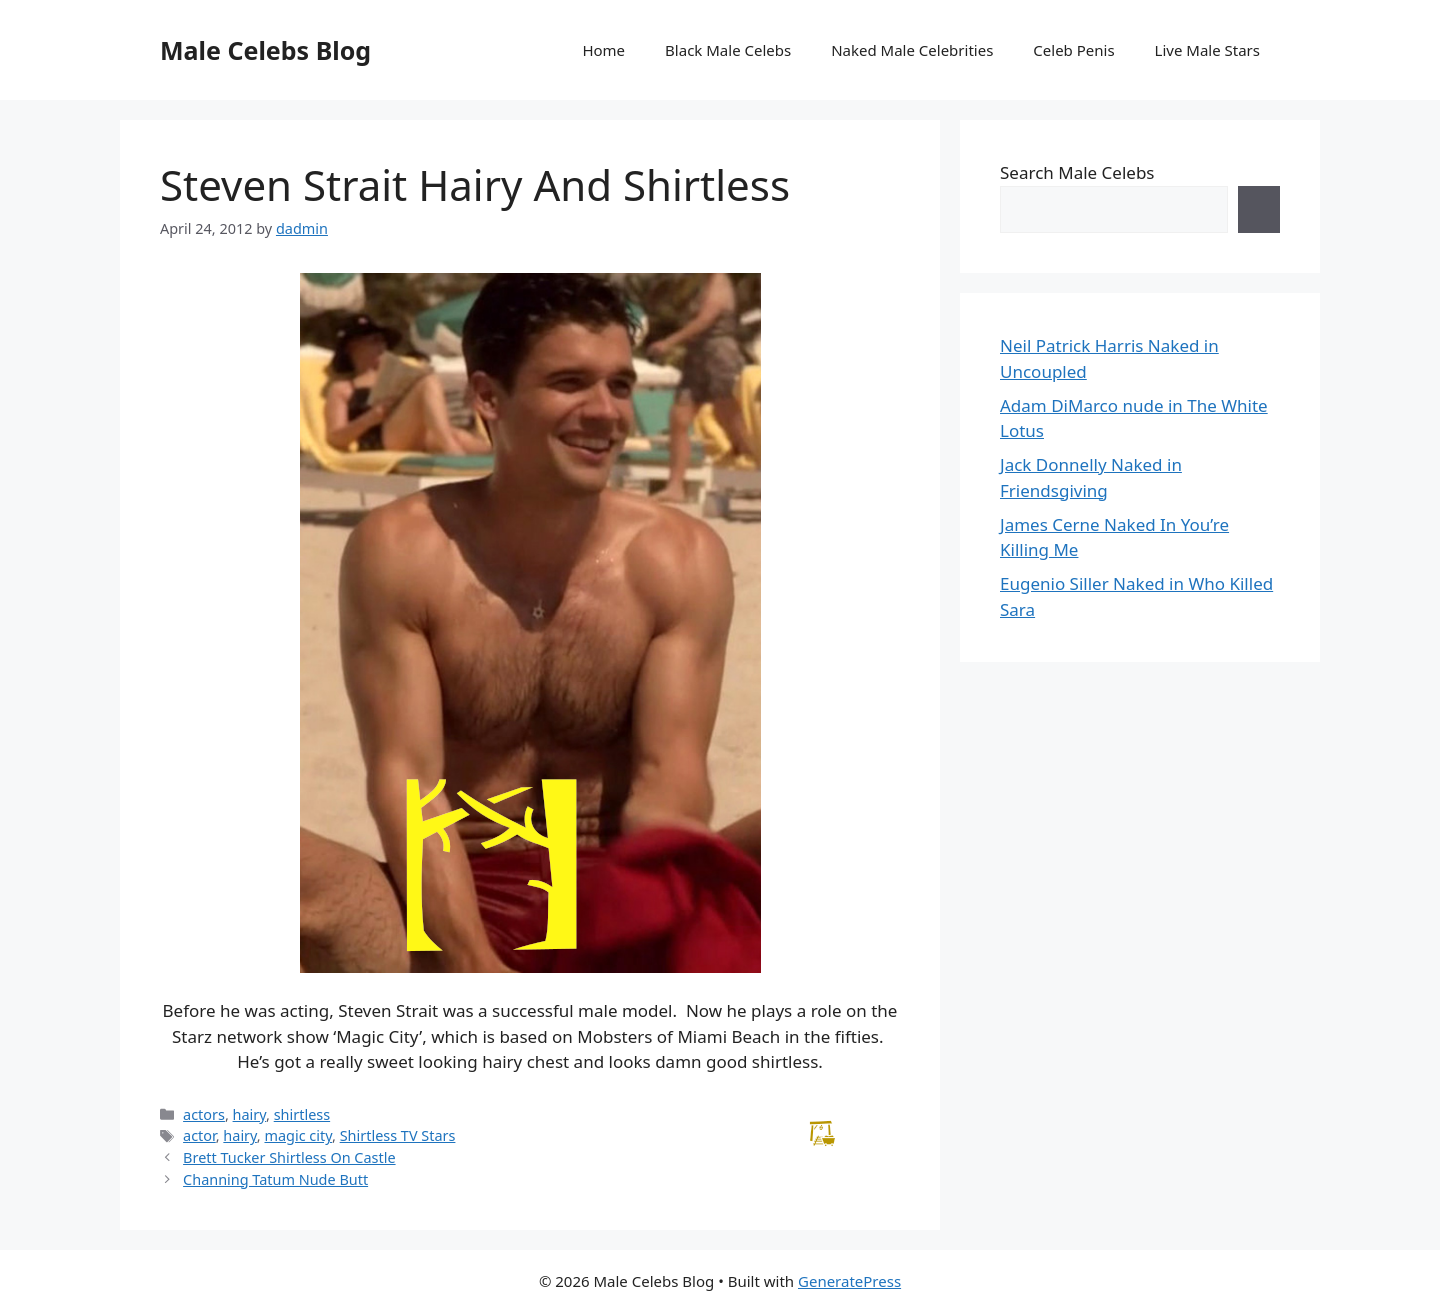 The height and width of the screenshot is (1313, 1440). Describe the element at coordinates (822, 1133) in the screenshot. I see `access gold mine resource building` at that location.